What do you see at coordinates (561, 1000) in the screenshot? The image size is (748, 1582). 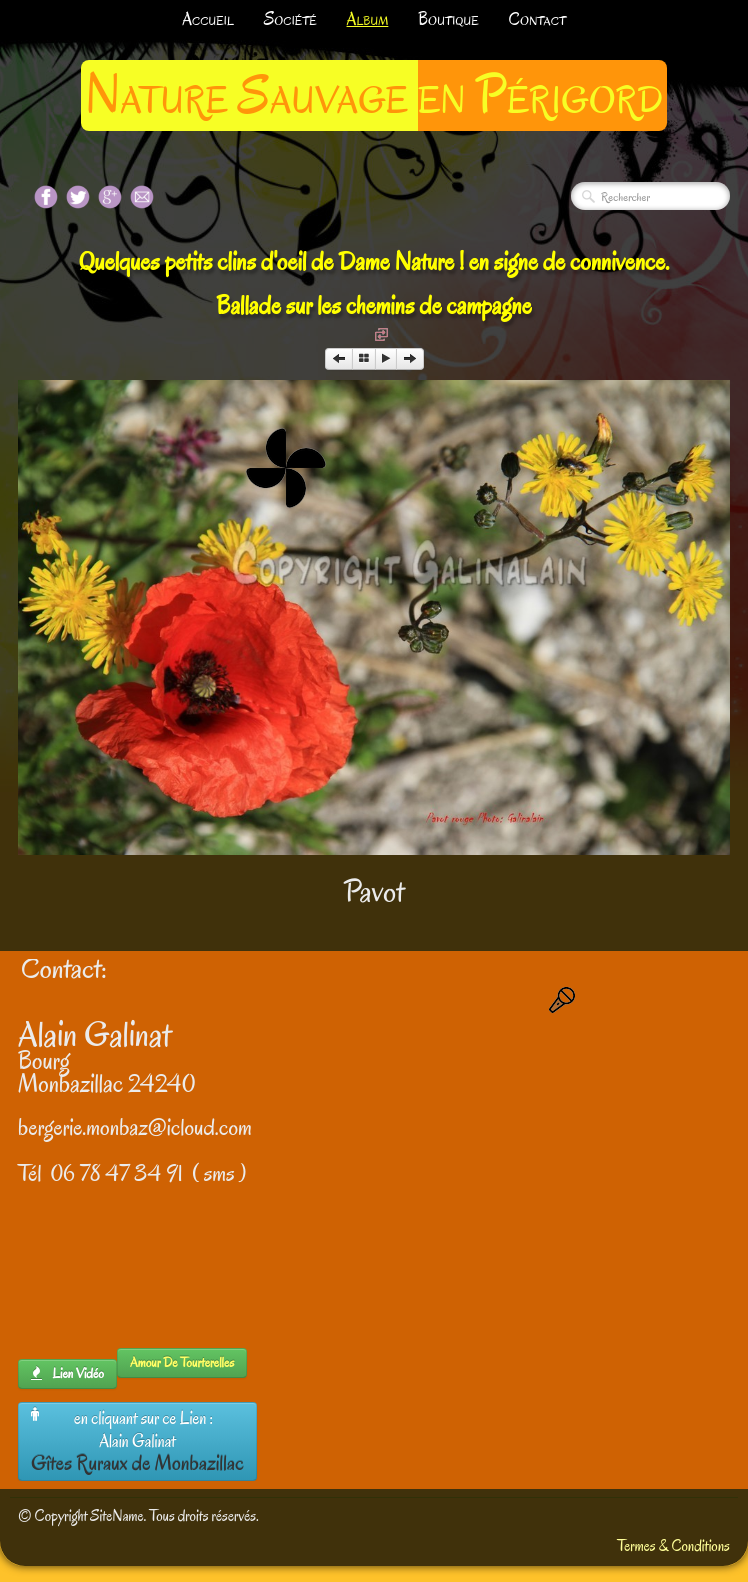 I see `access voice recording or audio input` at bounding box center [561, 1000].